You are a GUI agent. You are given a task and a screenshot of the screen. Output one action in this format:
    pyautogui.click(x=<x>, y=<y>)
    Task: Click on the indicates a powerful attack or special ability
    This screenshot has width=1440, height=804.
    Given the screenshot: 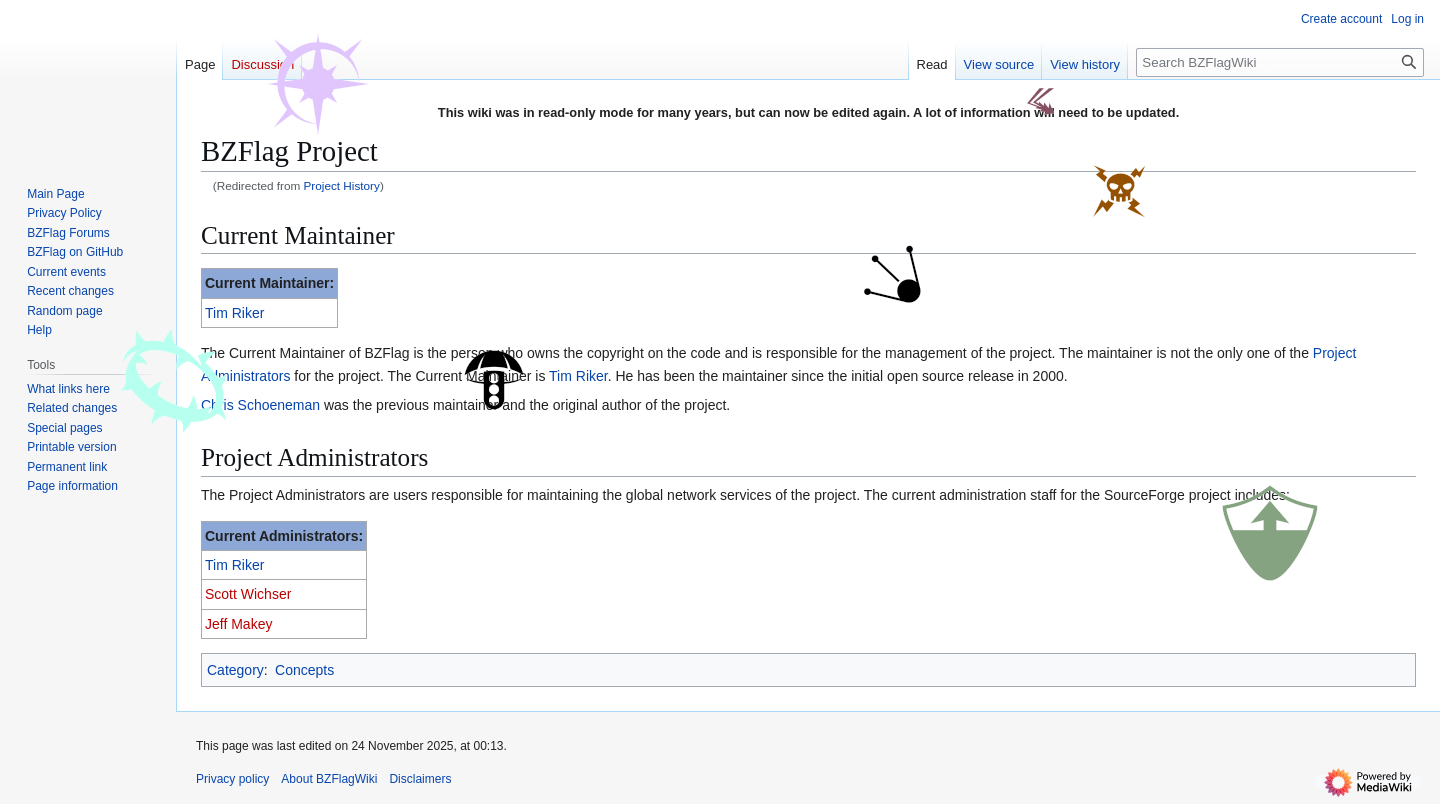 What is the action you would take?
    pyautogui.click(x=1119, y=191)
    